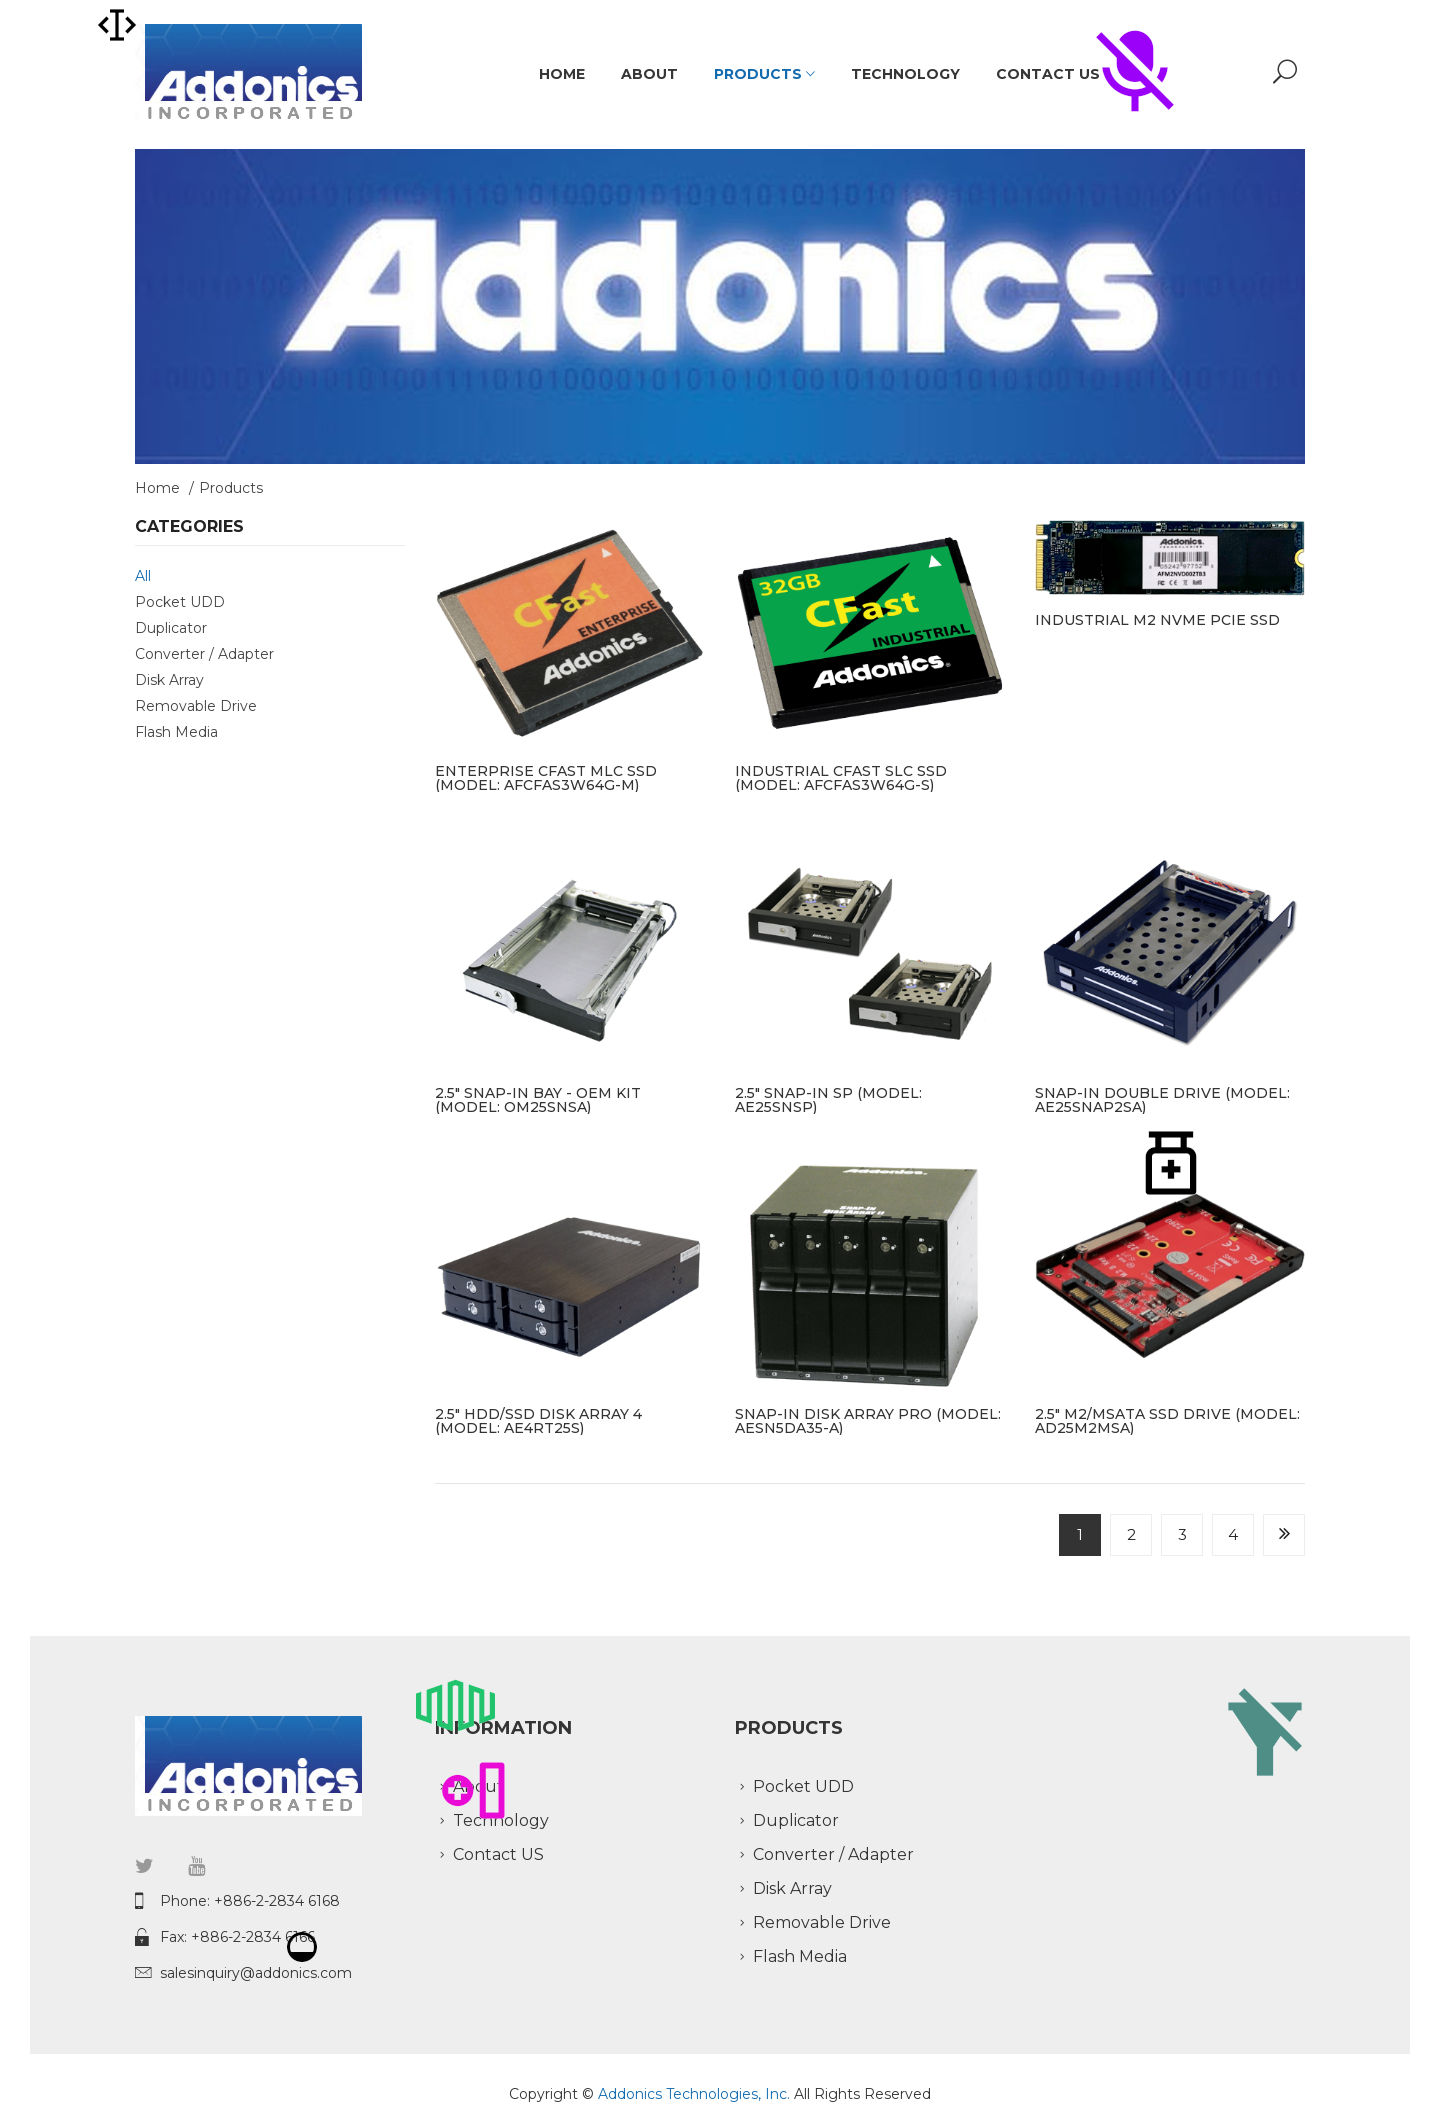 This screenshot has width=1440, height=2125. What do you see at coordinates (1135, 71) in the screenshot?
I see `microphone is muted` at bounding box center [1135, 71].